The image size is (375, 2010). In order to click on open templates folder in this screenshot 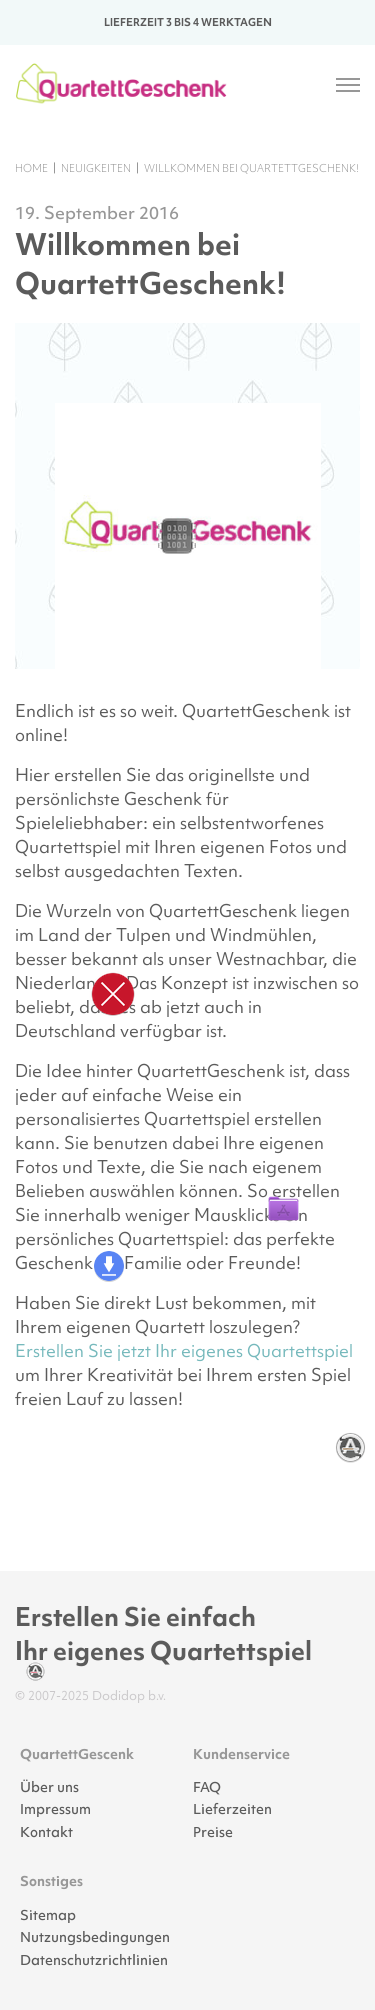, I will do `click(283, 1208)`.